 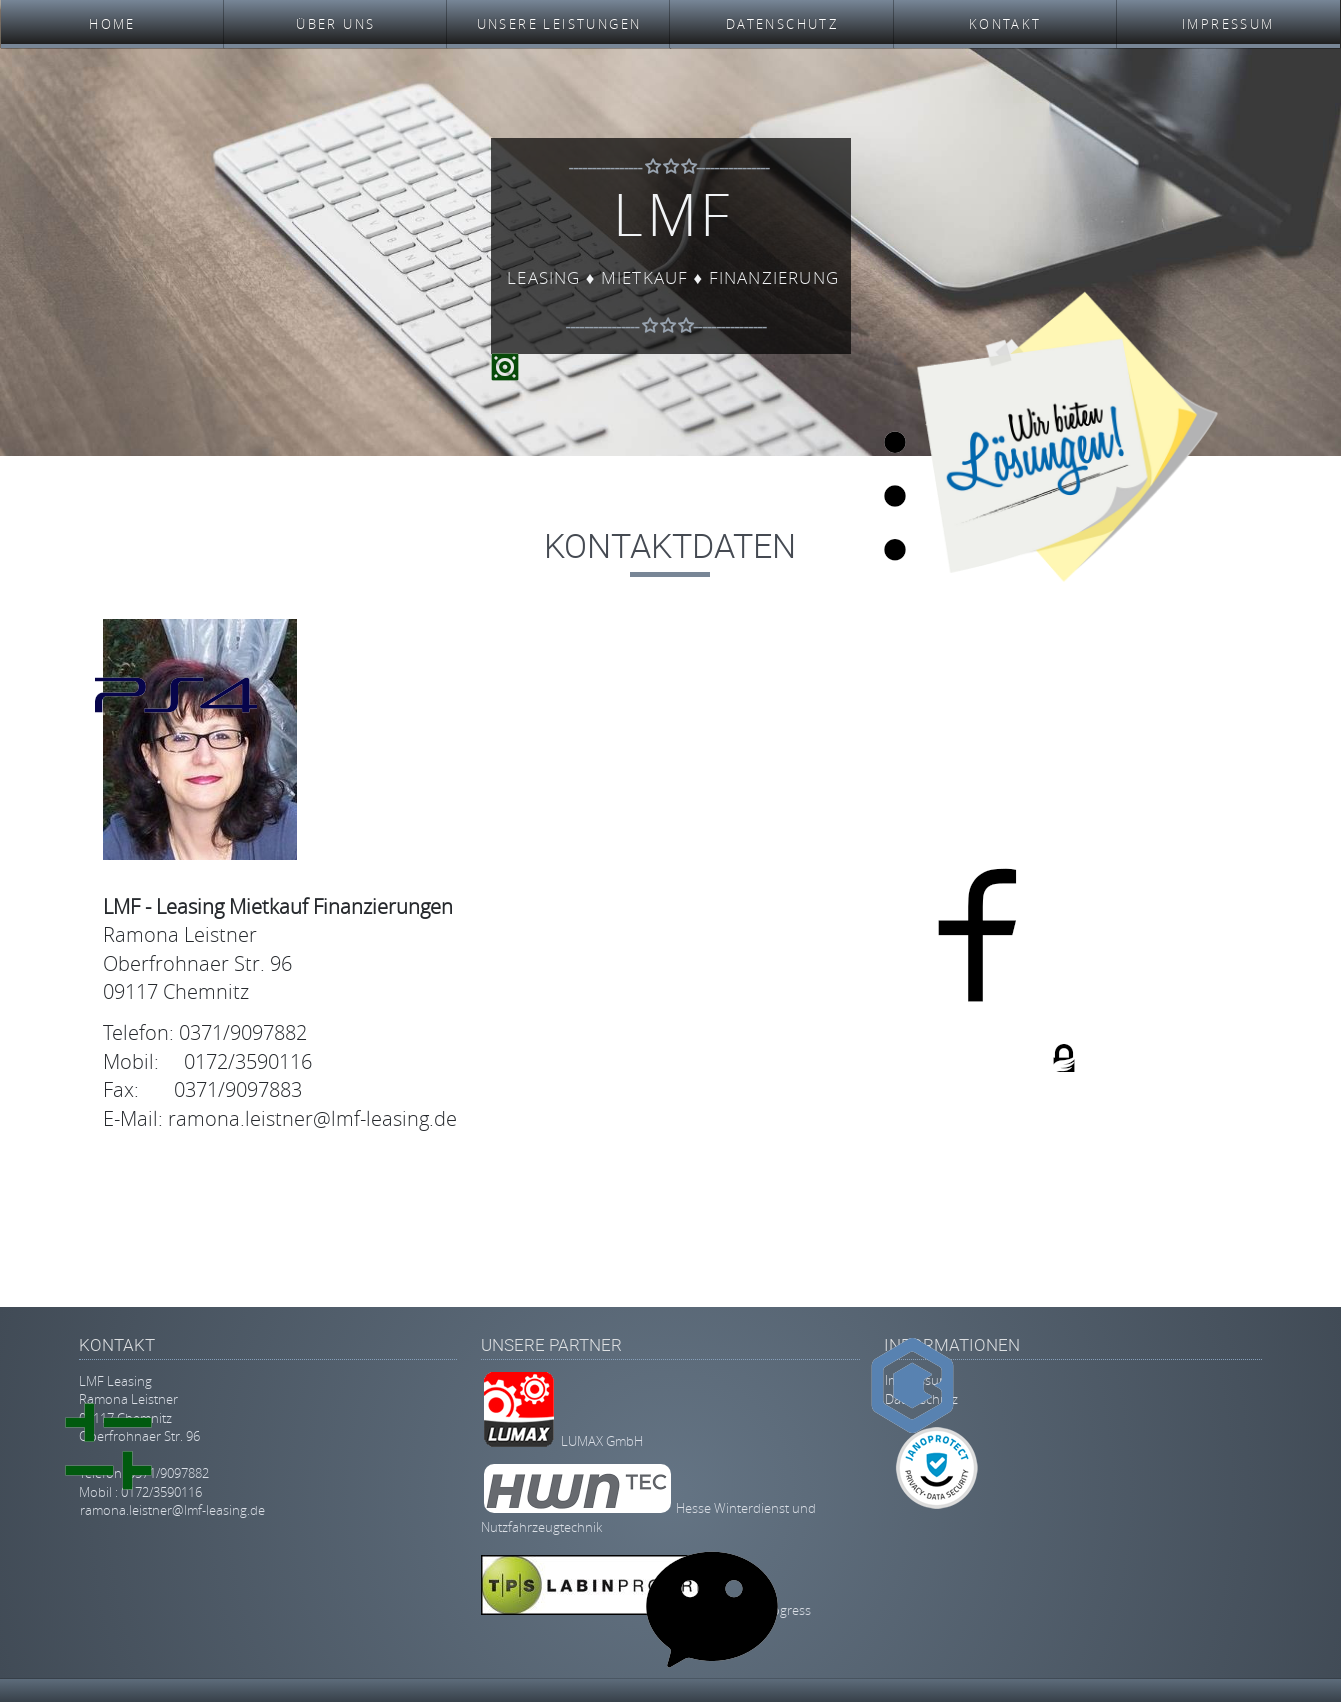 What do you see at coordinates (176, 695) in the screenshot?
I see `PlayStation 4 brand logo` at bounding box center [176, 695].